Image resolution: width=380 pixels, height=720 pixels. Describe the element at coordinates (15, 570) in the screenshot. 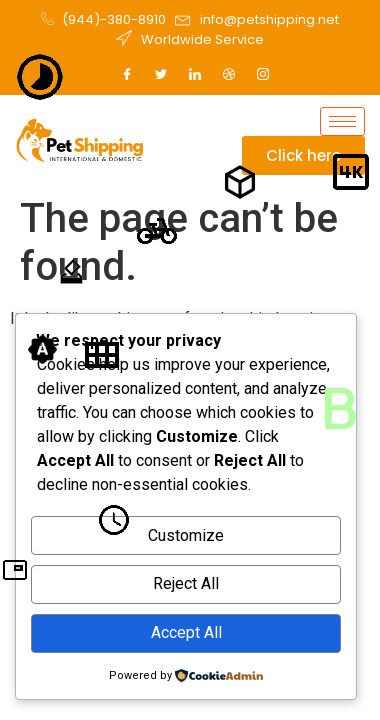

I see `enable picture-in-picture mode` at that location.